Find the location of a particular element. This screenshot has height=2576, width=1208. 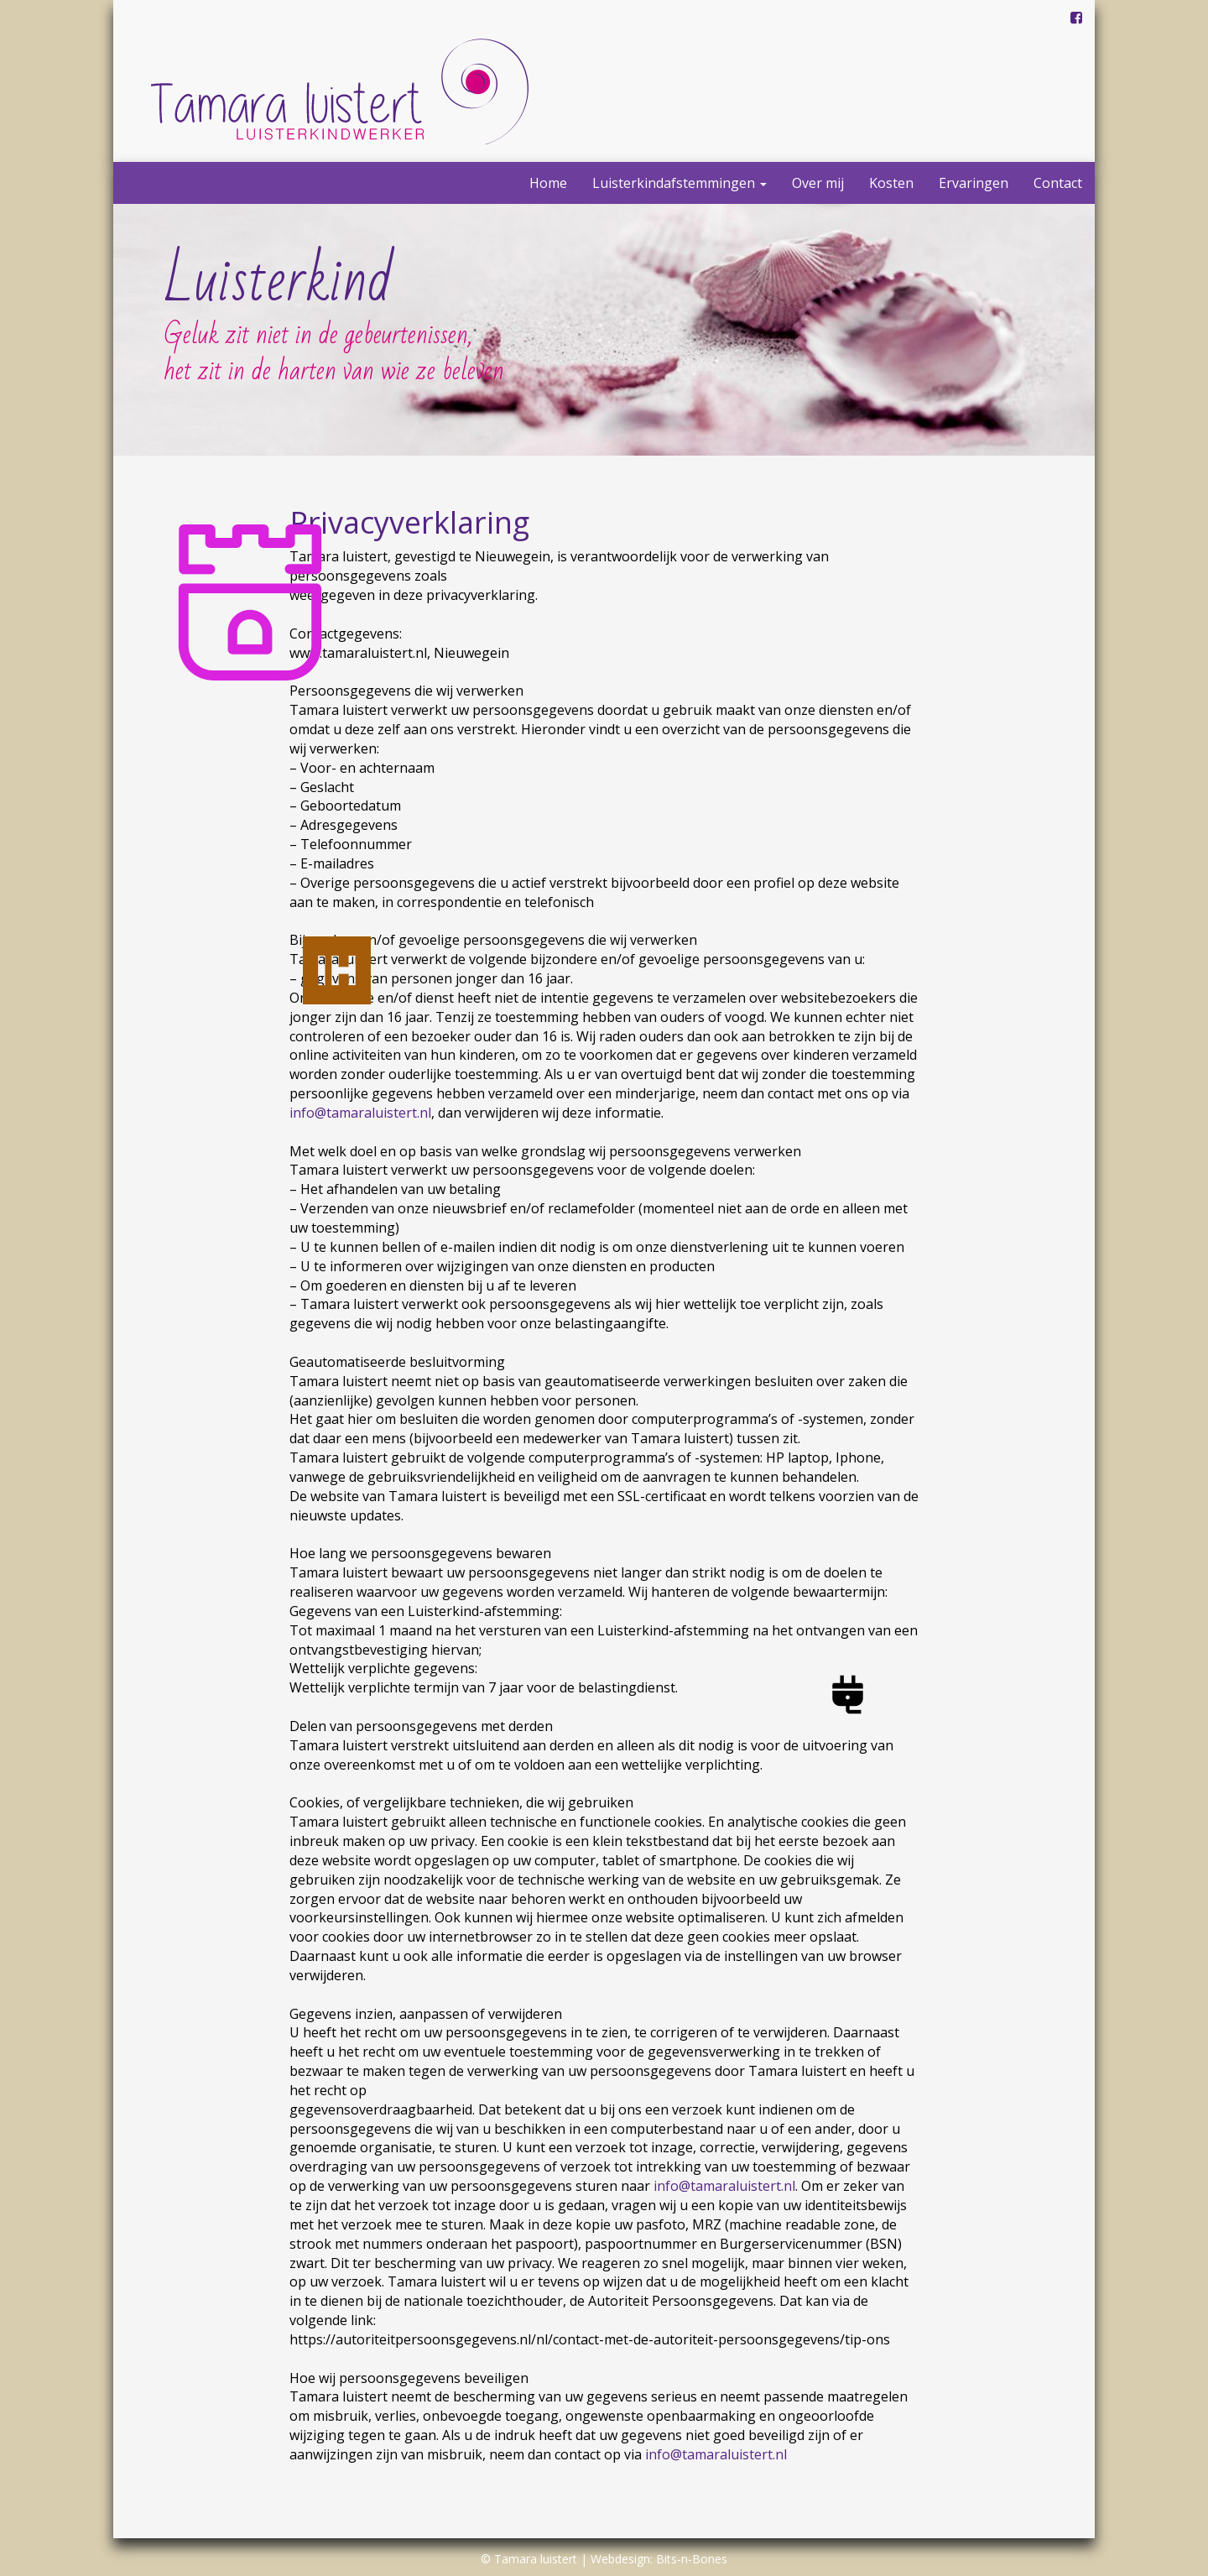

visit the Indie Hackers community is located at coordinates (336, 970).